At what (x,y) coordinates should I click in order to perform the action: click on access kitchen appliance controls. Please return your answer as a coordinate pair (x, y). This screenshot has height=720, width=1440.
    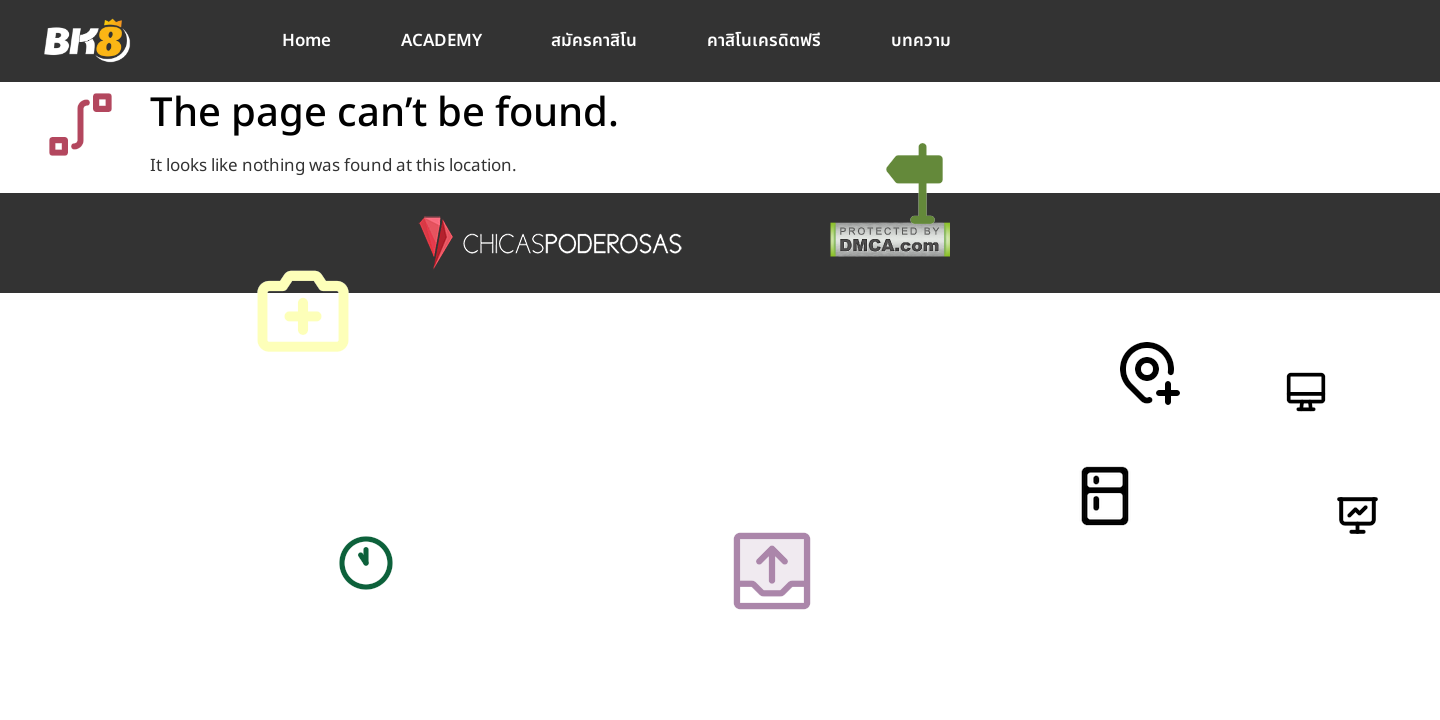
    Looking at the image, I should click on (1105, 496).